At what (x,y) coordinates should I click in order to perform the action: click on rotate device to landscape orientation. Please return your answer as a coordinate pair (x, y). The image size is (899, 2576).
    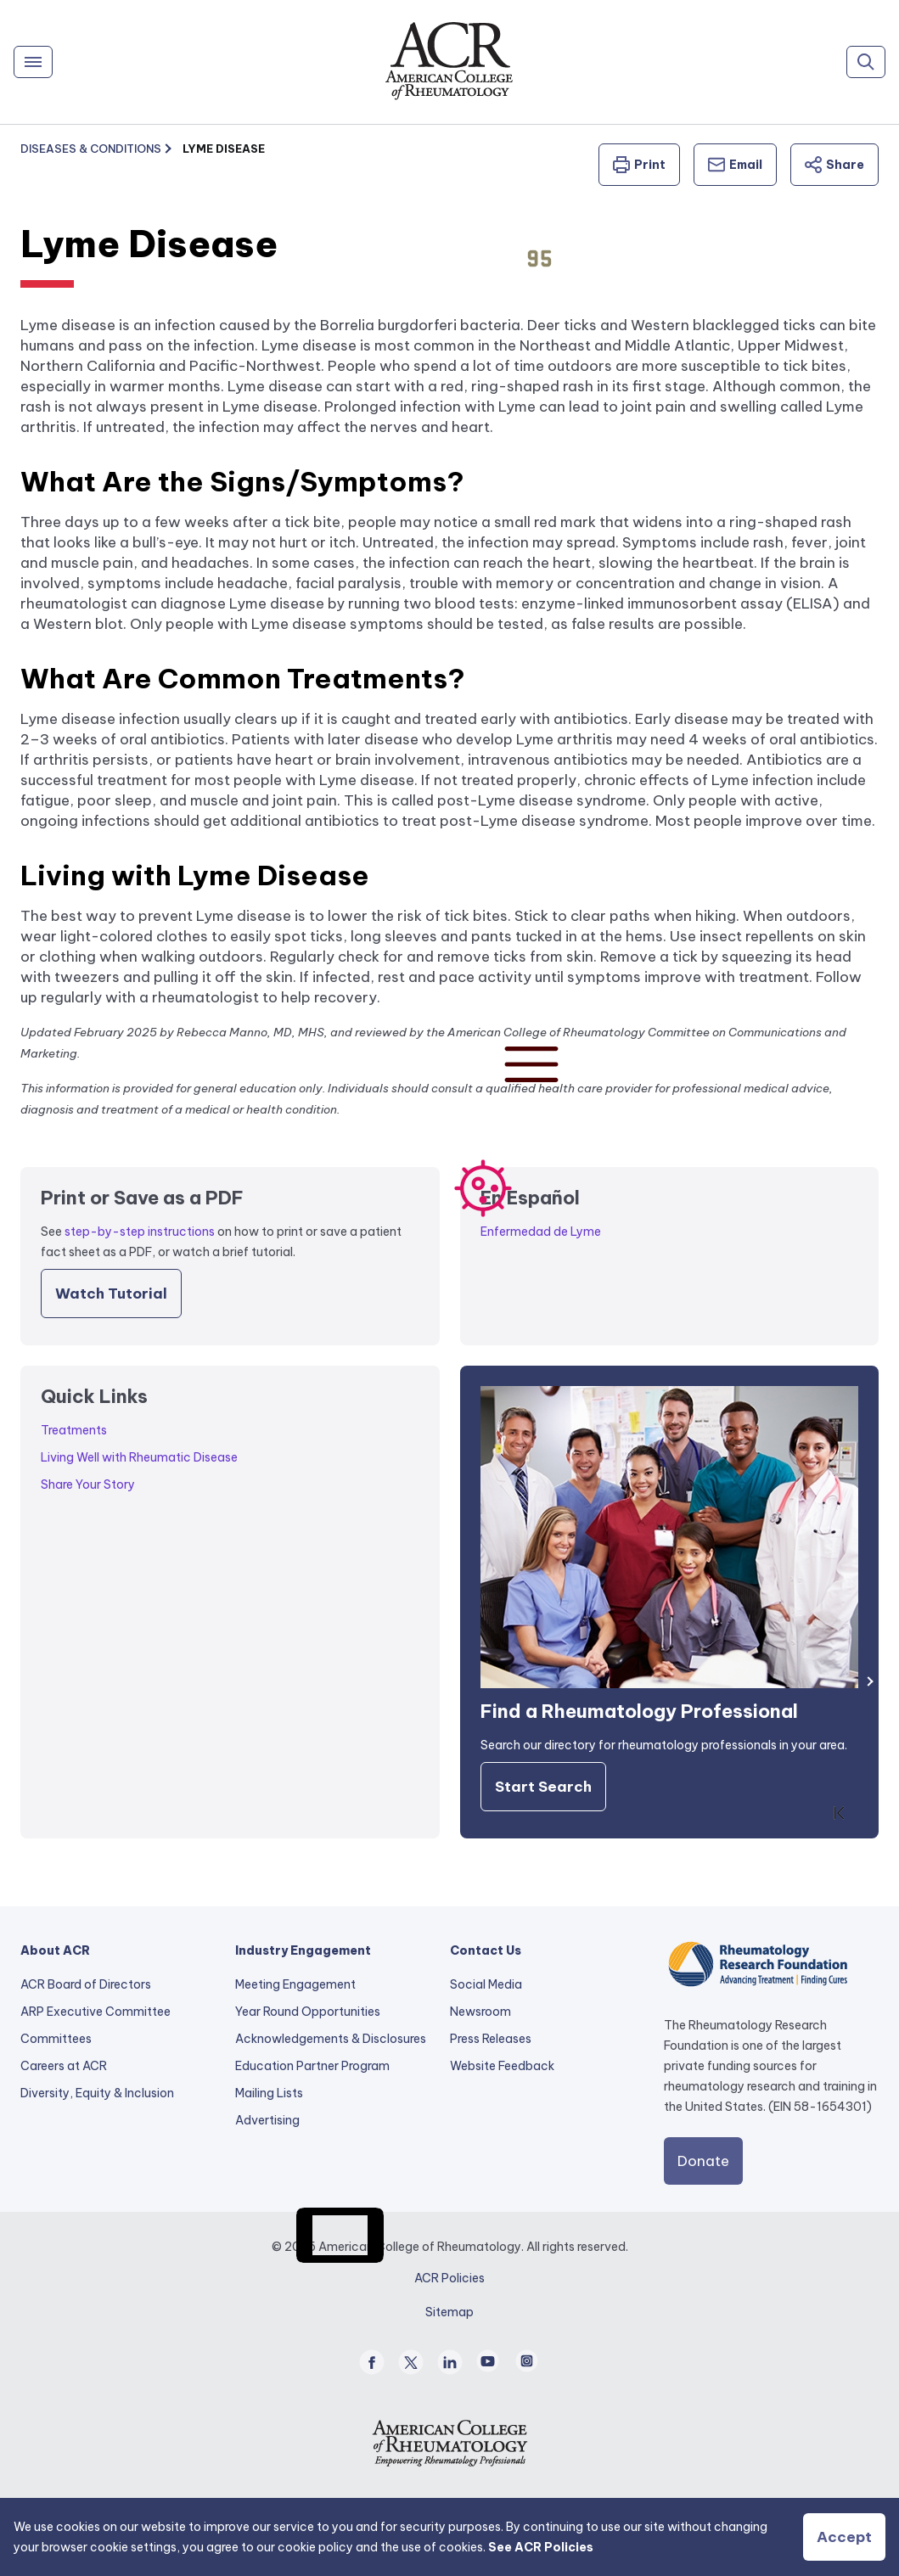
    Looking at the image, I should click on (340, 2235).